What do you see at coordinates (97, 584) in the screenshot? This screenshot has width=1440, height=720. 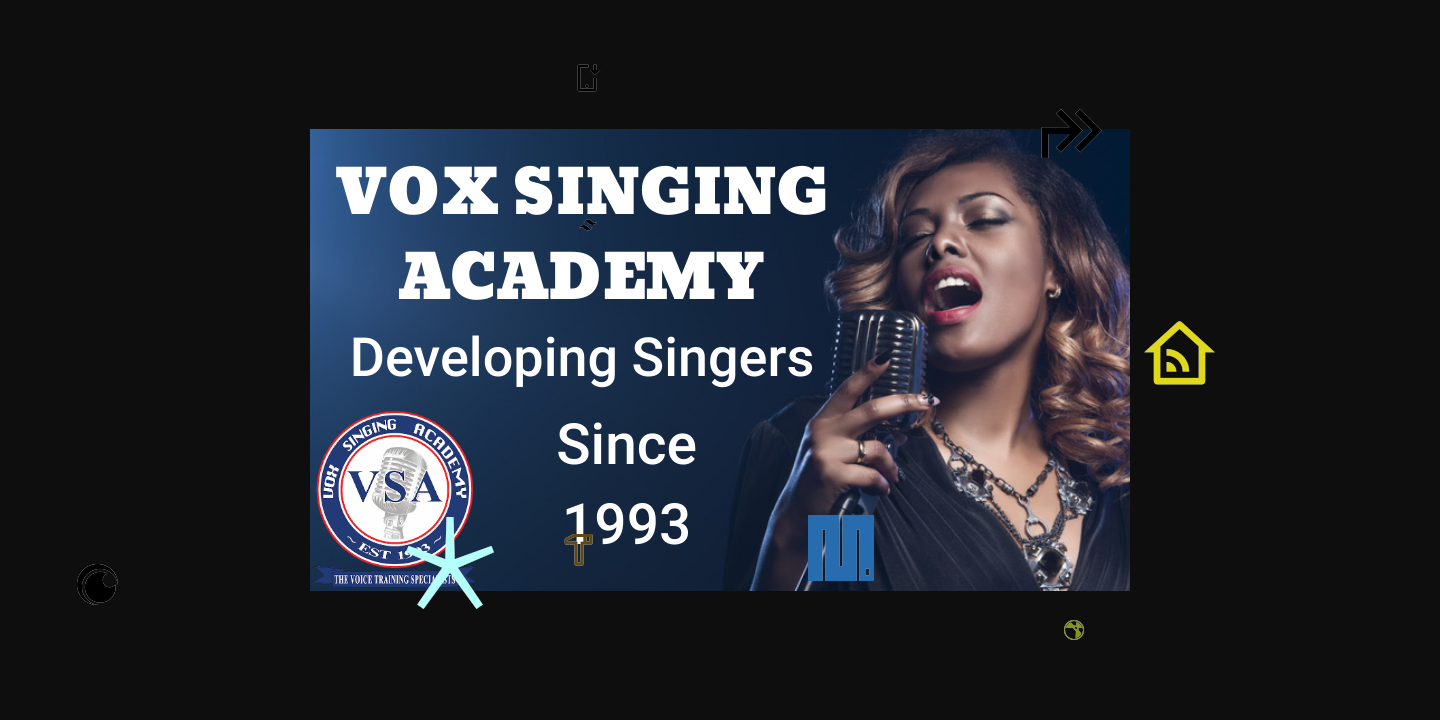 I see `open the Crunchyroll app` at bounding box center [97, 584].